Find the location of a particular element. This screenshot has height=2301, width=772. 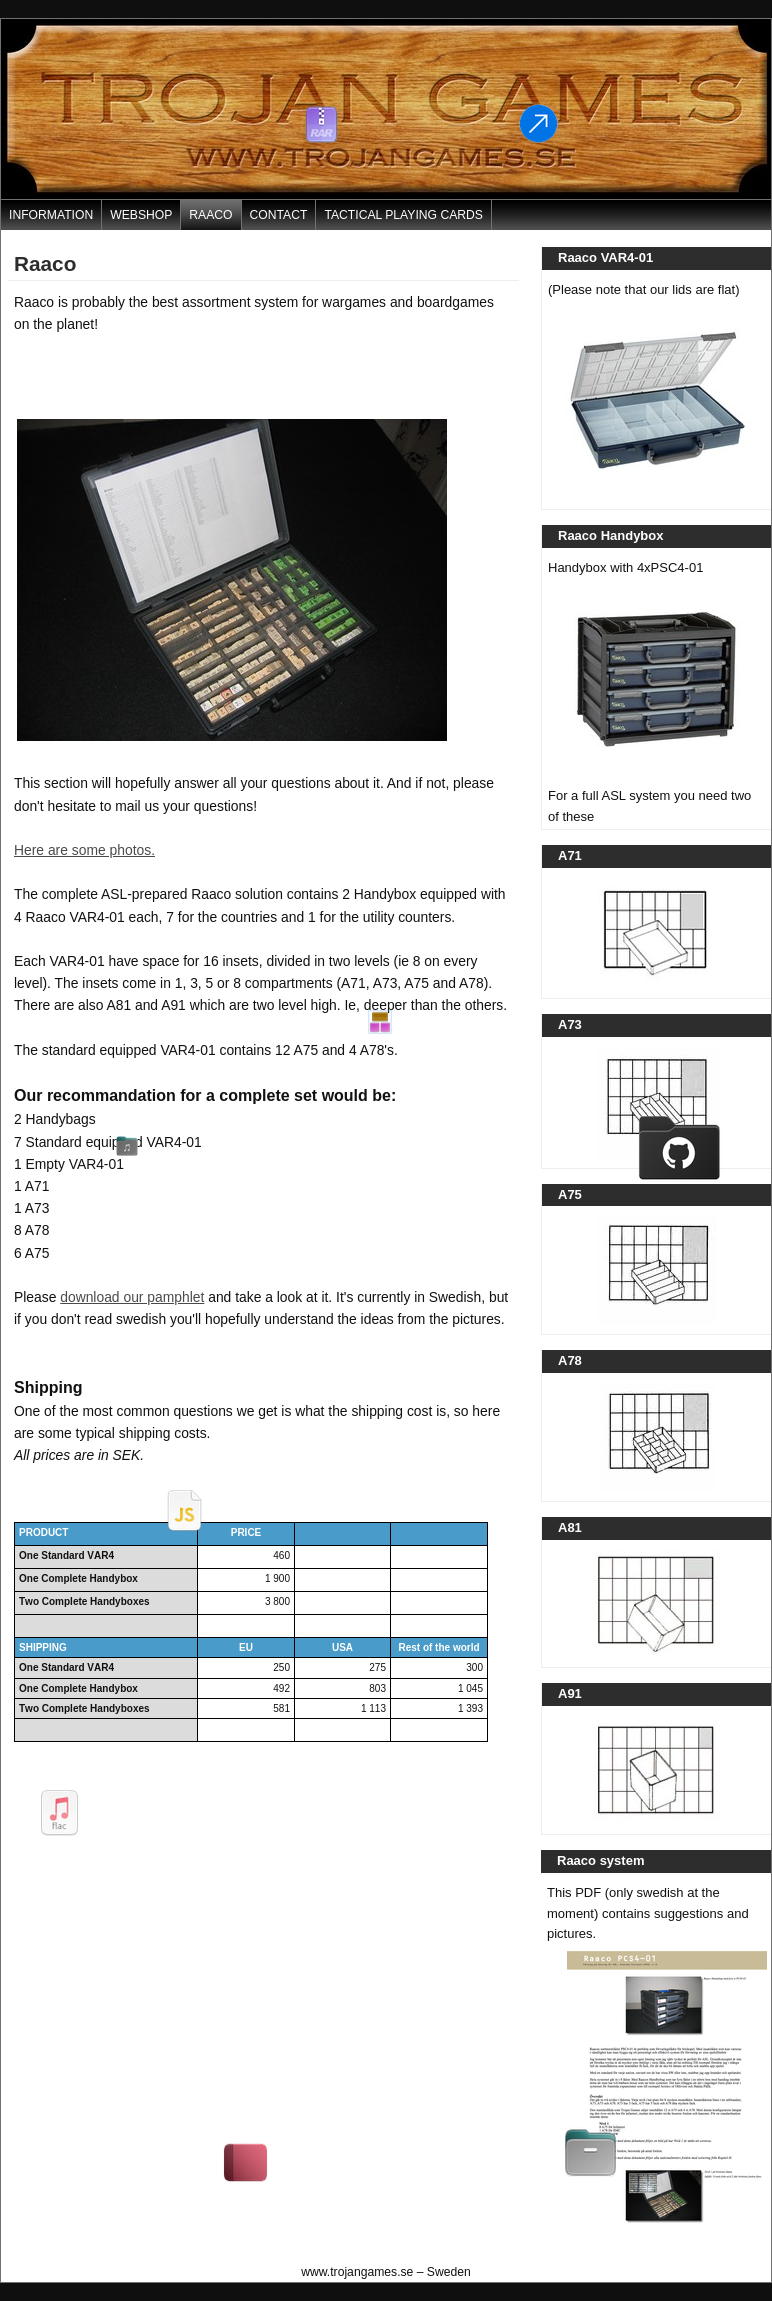

indicates a symbolic link or shortcut to another file is located at coordinates (538, 123).